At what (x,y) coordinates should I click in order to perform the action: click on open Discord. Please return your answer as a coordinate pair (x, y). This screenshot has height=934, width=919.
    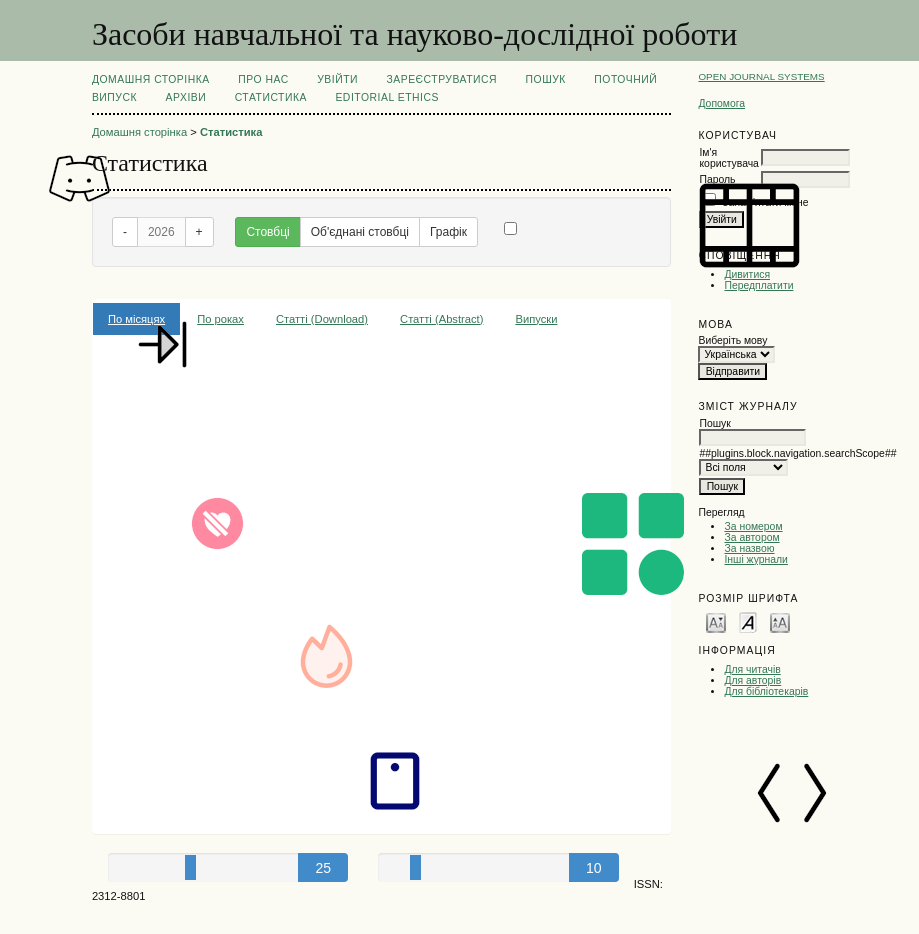
    Looking at the image, I should click on (79, 177).